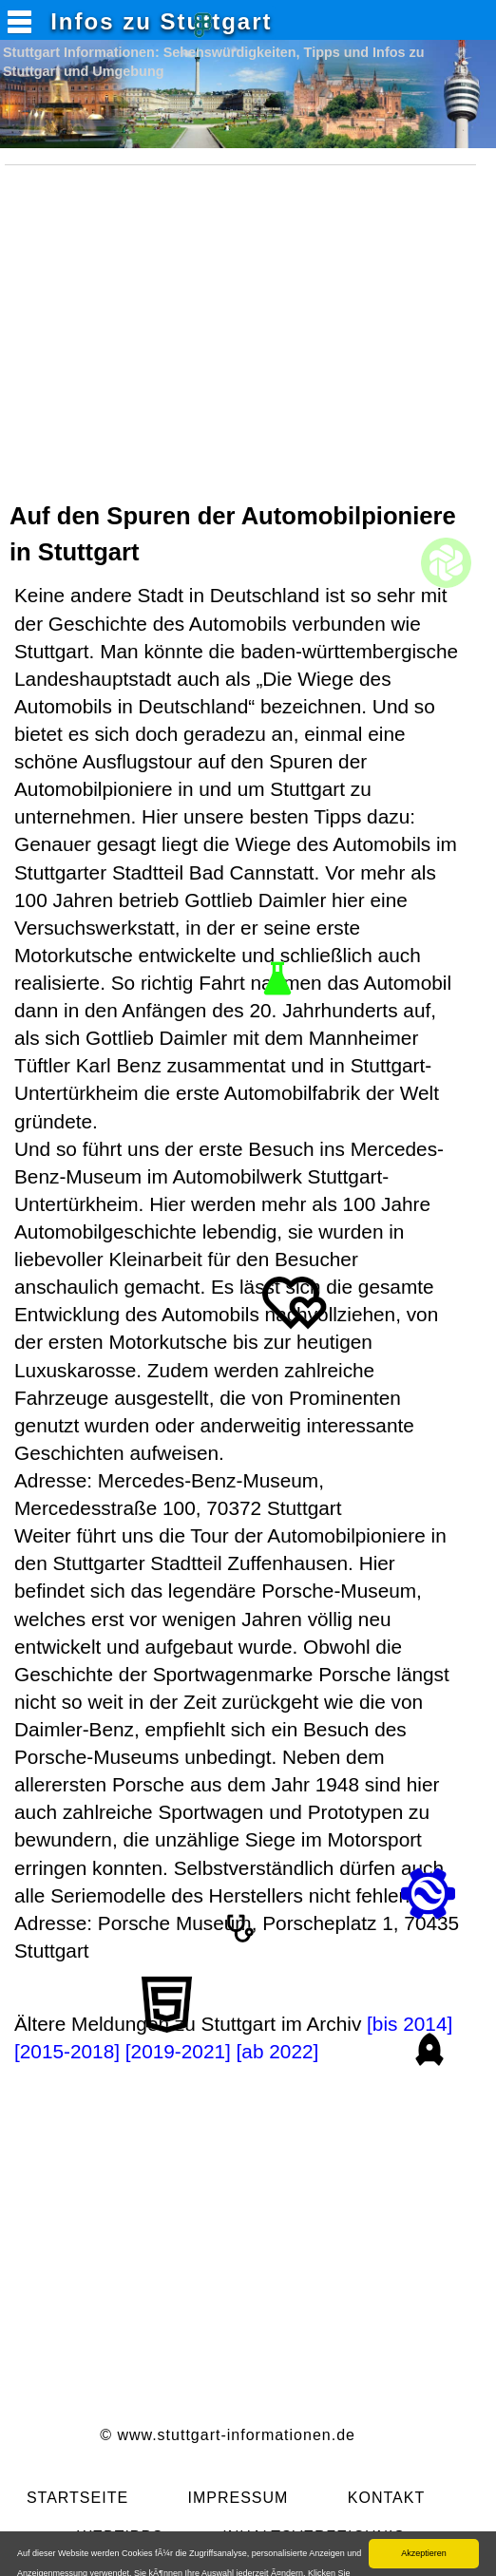 The width and height of the screenshot is (496, 2576). I want to click on view liked or favorited items, so click(294, 1302).